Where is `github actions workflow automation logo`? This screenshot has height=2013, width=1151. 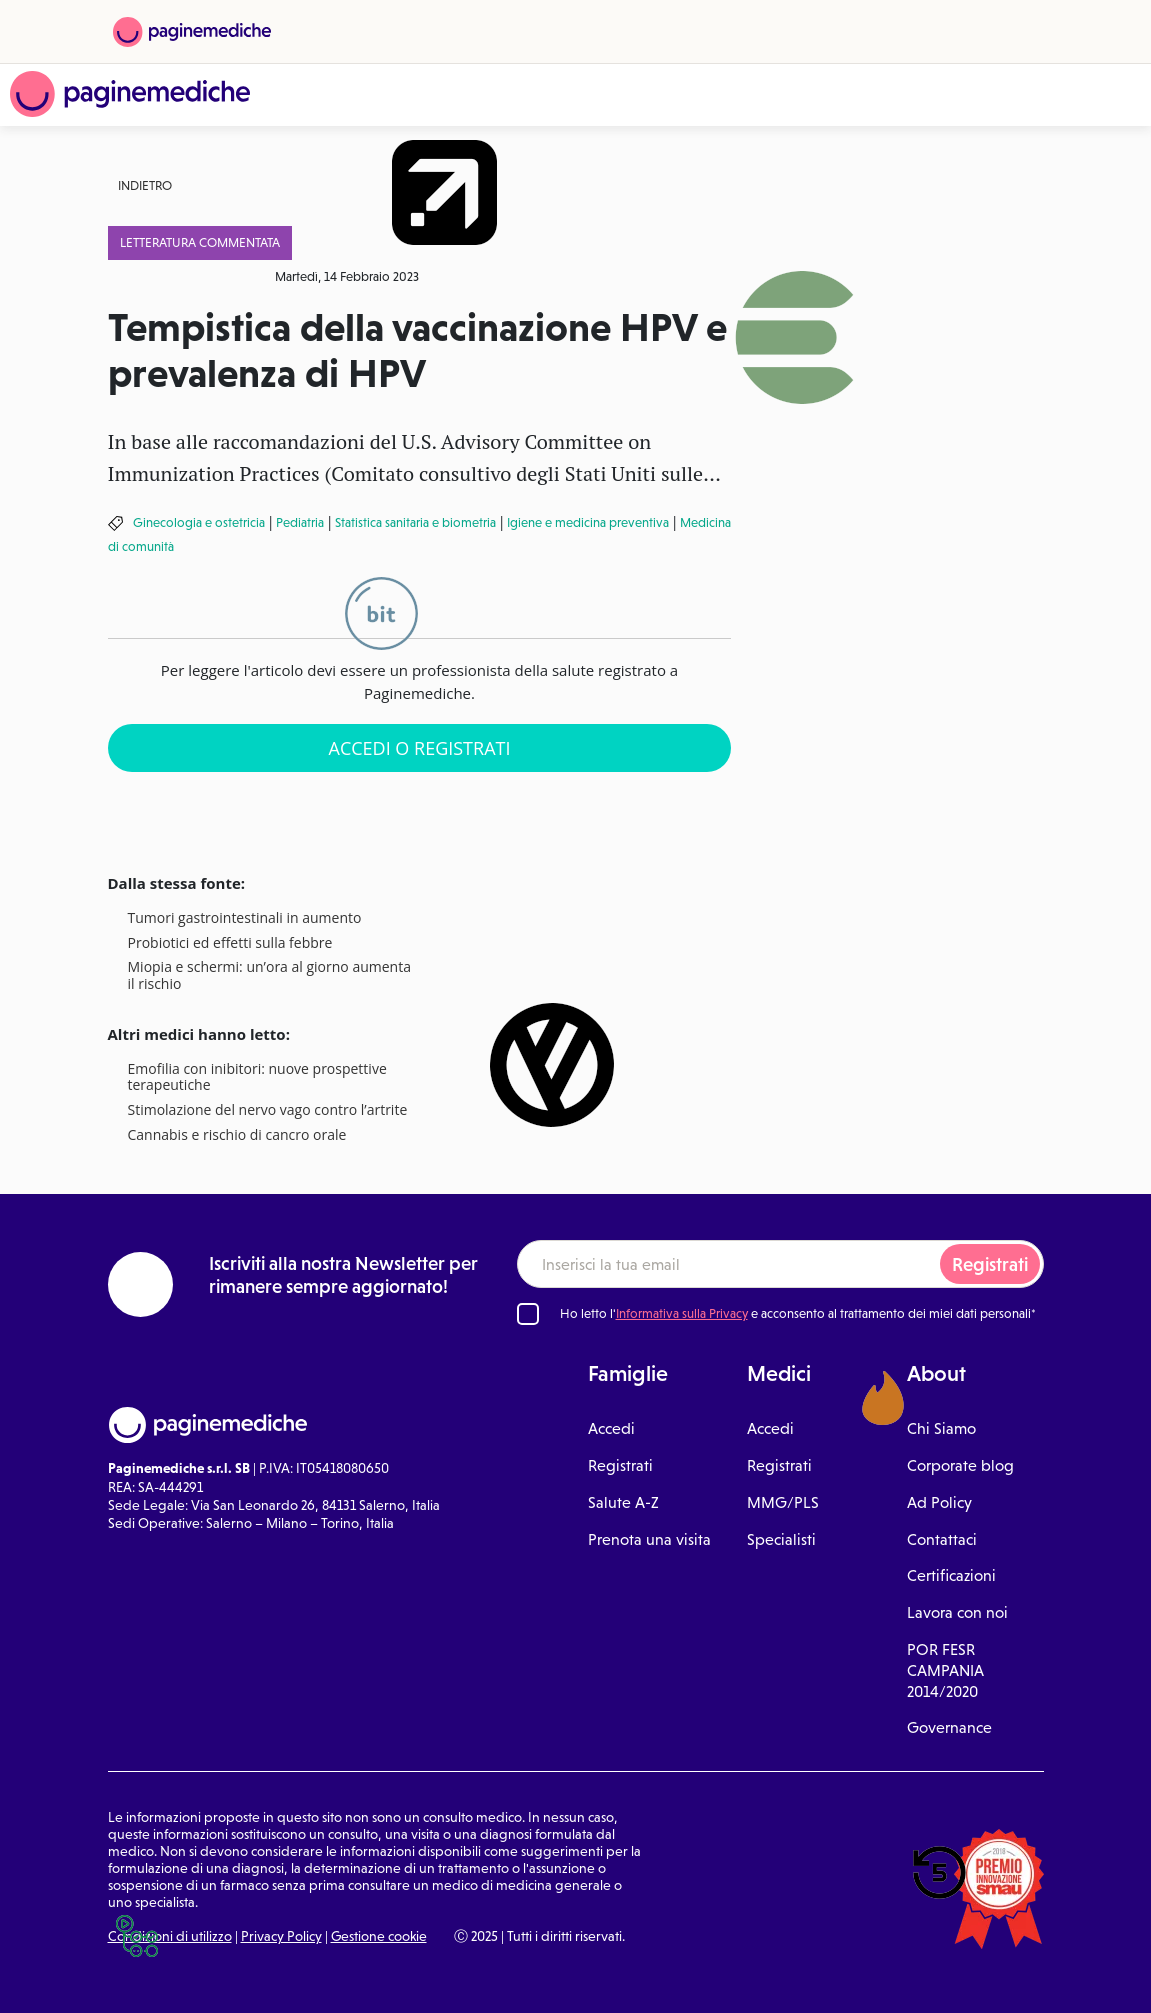
github actions workflow automation logo is located at coordinates (137, 1936).